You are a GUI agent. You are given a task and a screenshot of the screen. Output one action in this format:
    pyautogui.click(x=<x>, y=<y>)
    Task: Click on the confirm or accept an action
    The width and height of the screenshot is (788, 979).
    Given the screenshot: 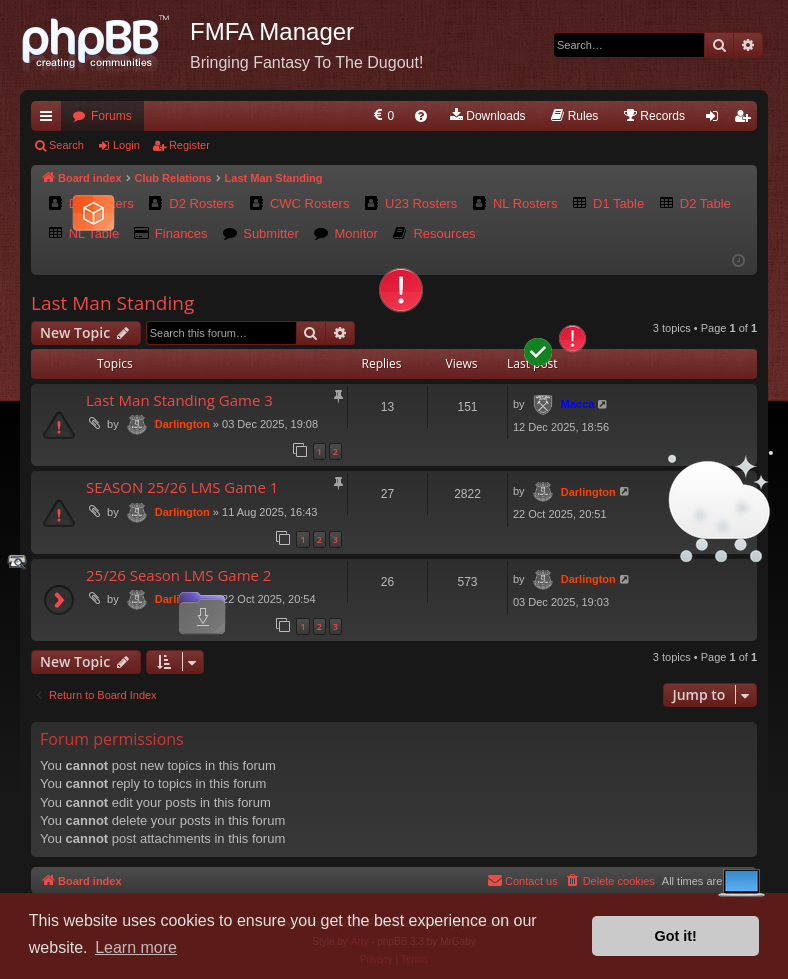 What is the action you would take?
    pyautogui.click(x=538, y=352)
    